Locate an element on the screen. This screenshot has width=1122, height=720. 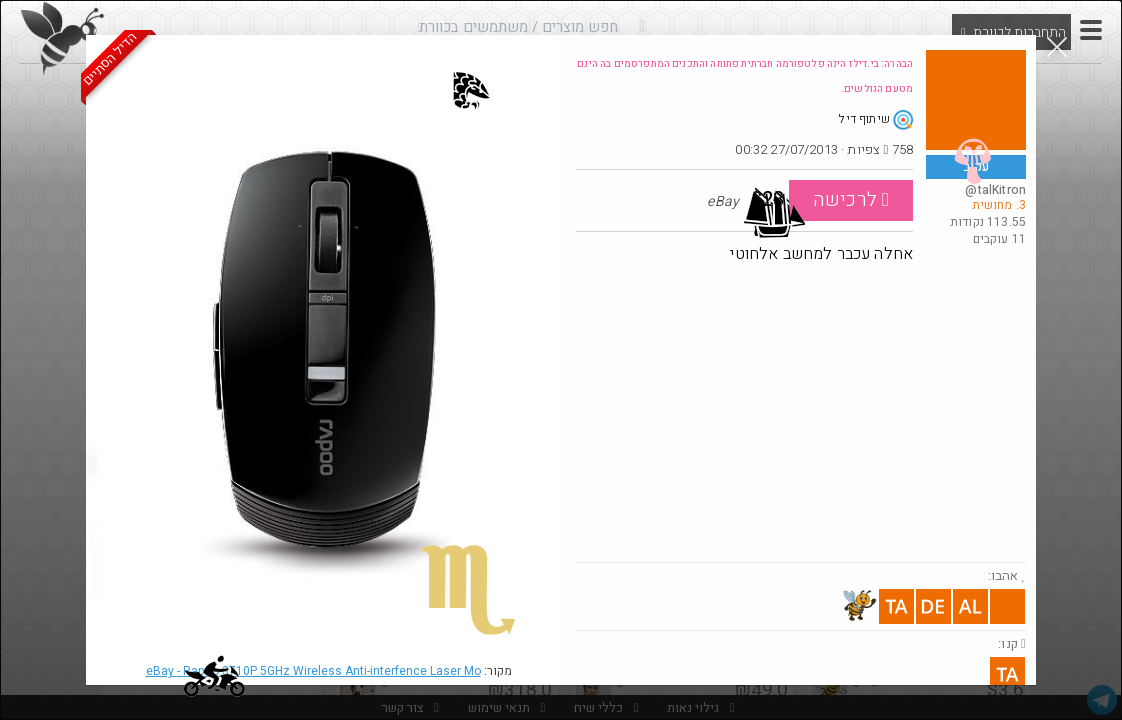
deadly or poisonous mushroom indicator is located at coordinates (972, 161).